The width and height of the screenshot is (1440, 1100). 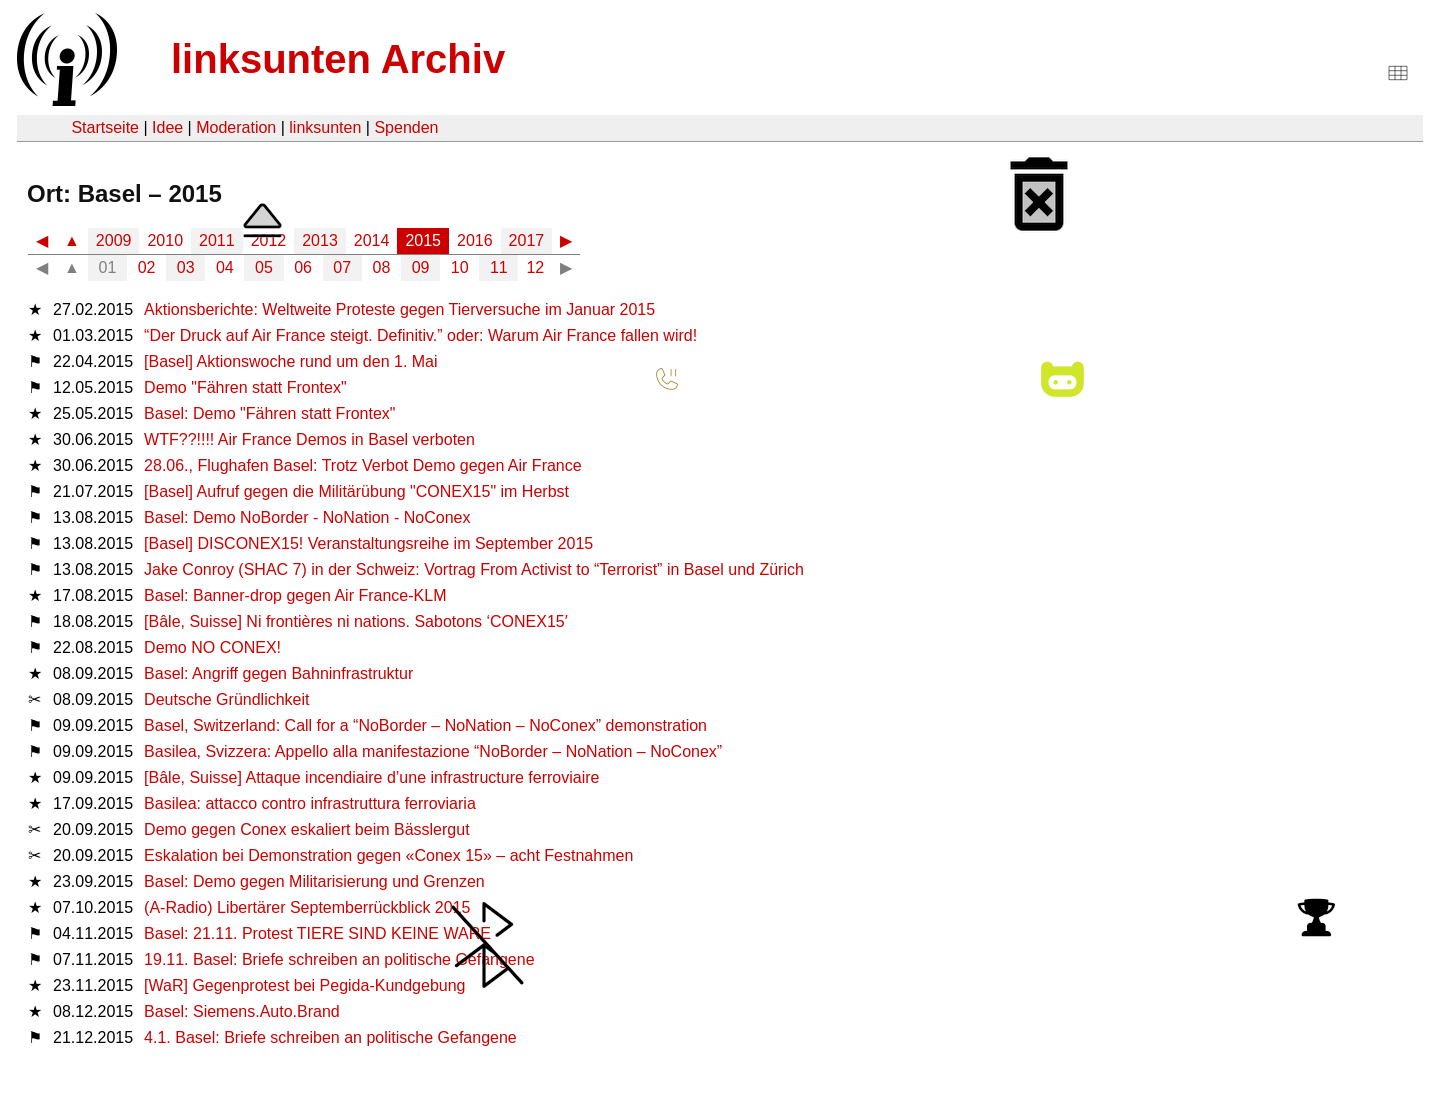 I want to click on eject media or disc, so click(x=262, y=222).